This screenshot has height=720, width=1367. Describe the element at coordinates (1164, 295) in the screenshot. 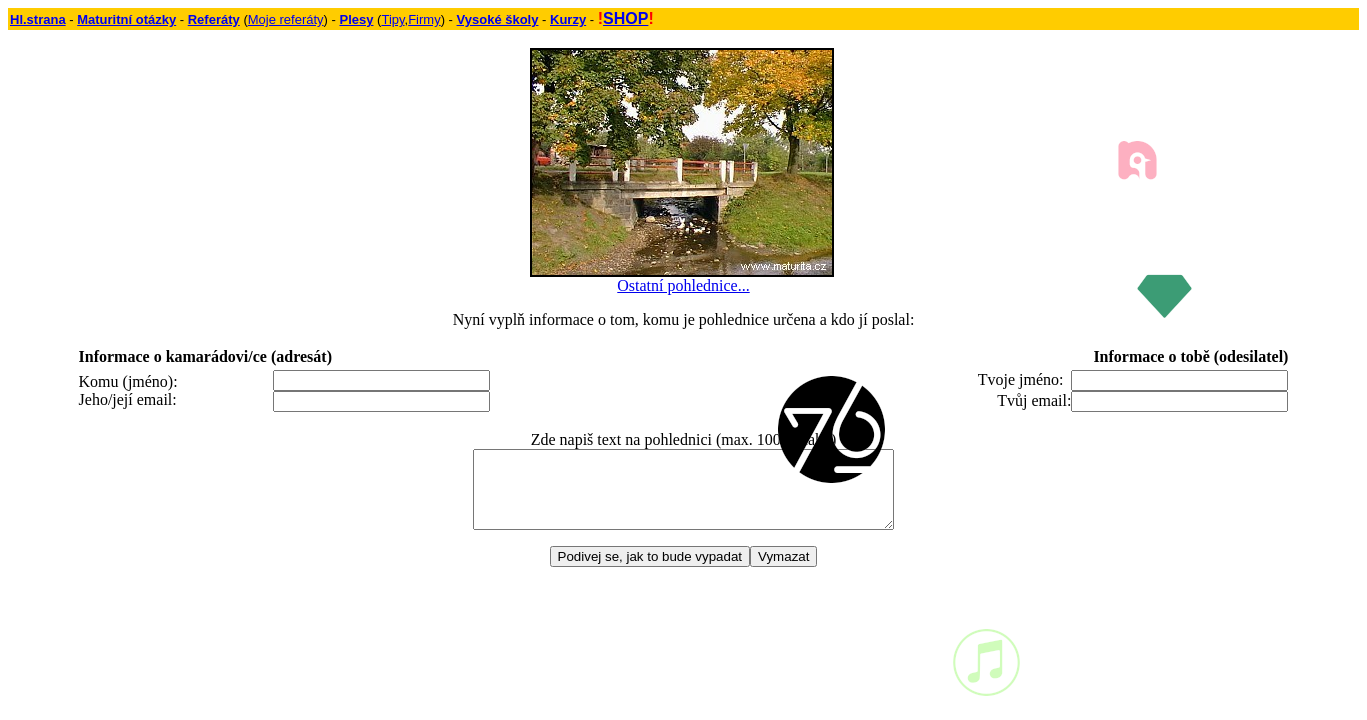

I see `indicates VIP or premium membership status` at that location.